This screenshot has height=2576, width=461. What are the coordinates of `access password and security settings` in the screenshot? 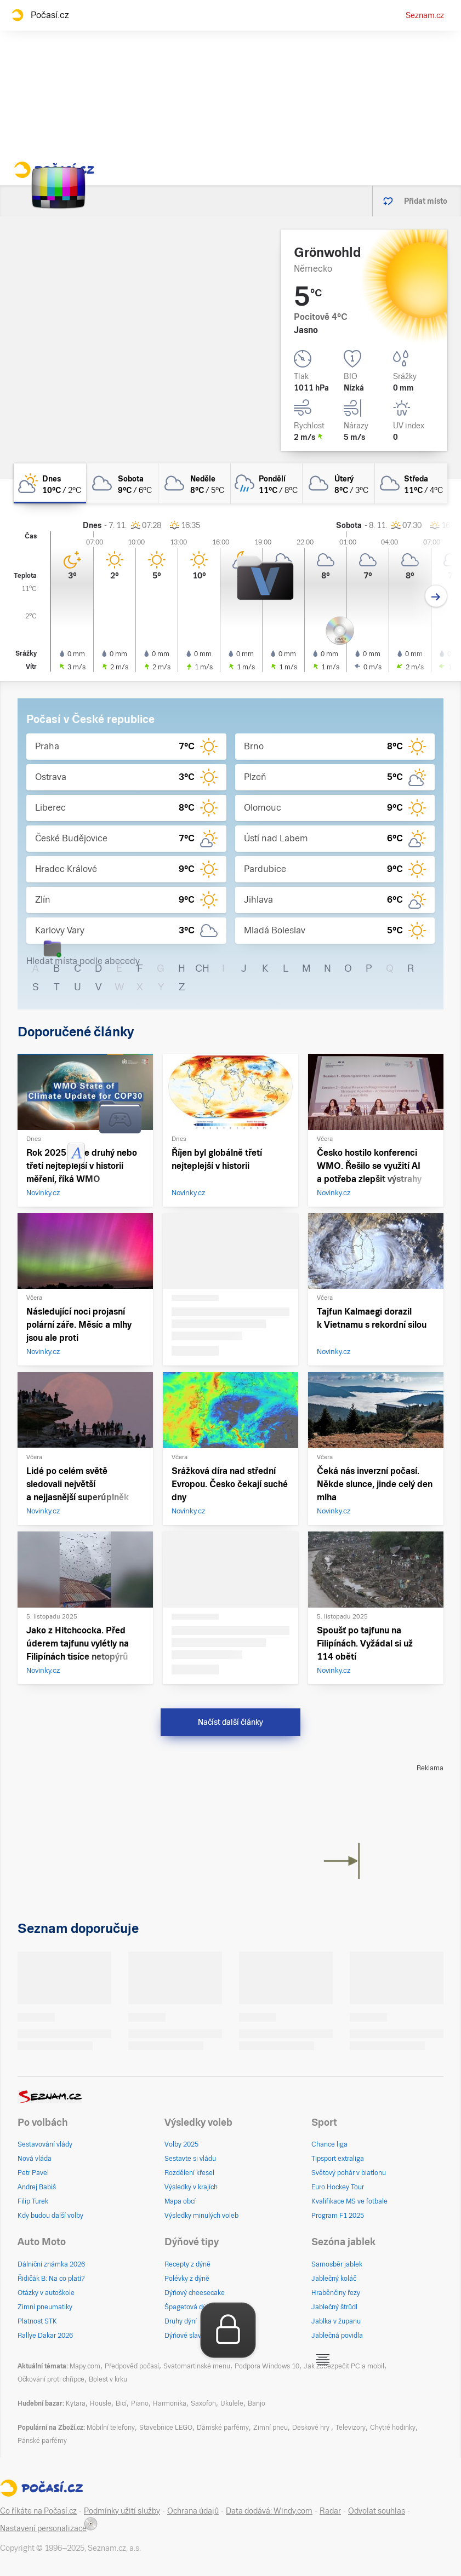 It's located at (228, 2331).